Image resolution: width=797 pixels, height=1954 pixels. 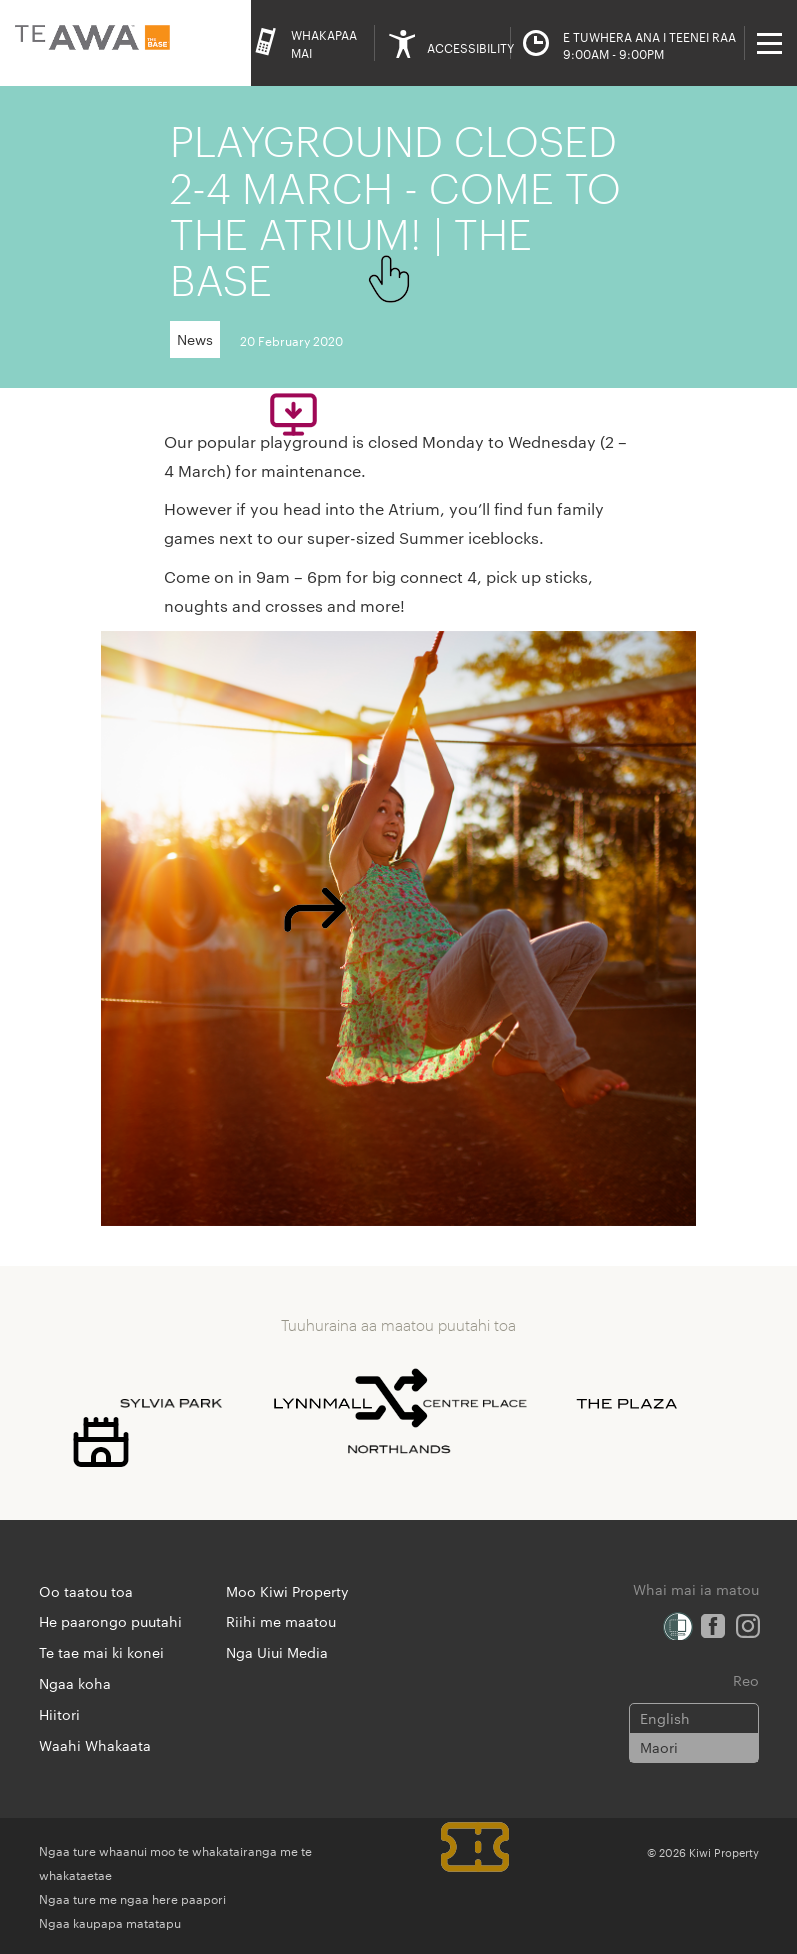 What do you see at coordinates (315, 908) in the screenshot?
I see `forward a message or email` at bounding box center [315, 908].